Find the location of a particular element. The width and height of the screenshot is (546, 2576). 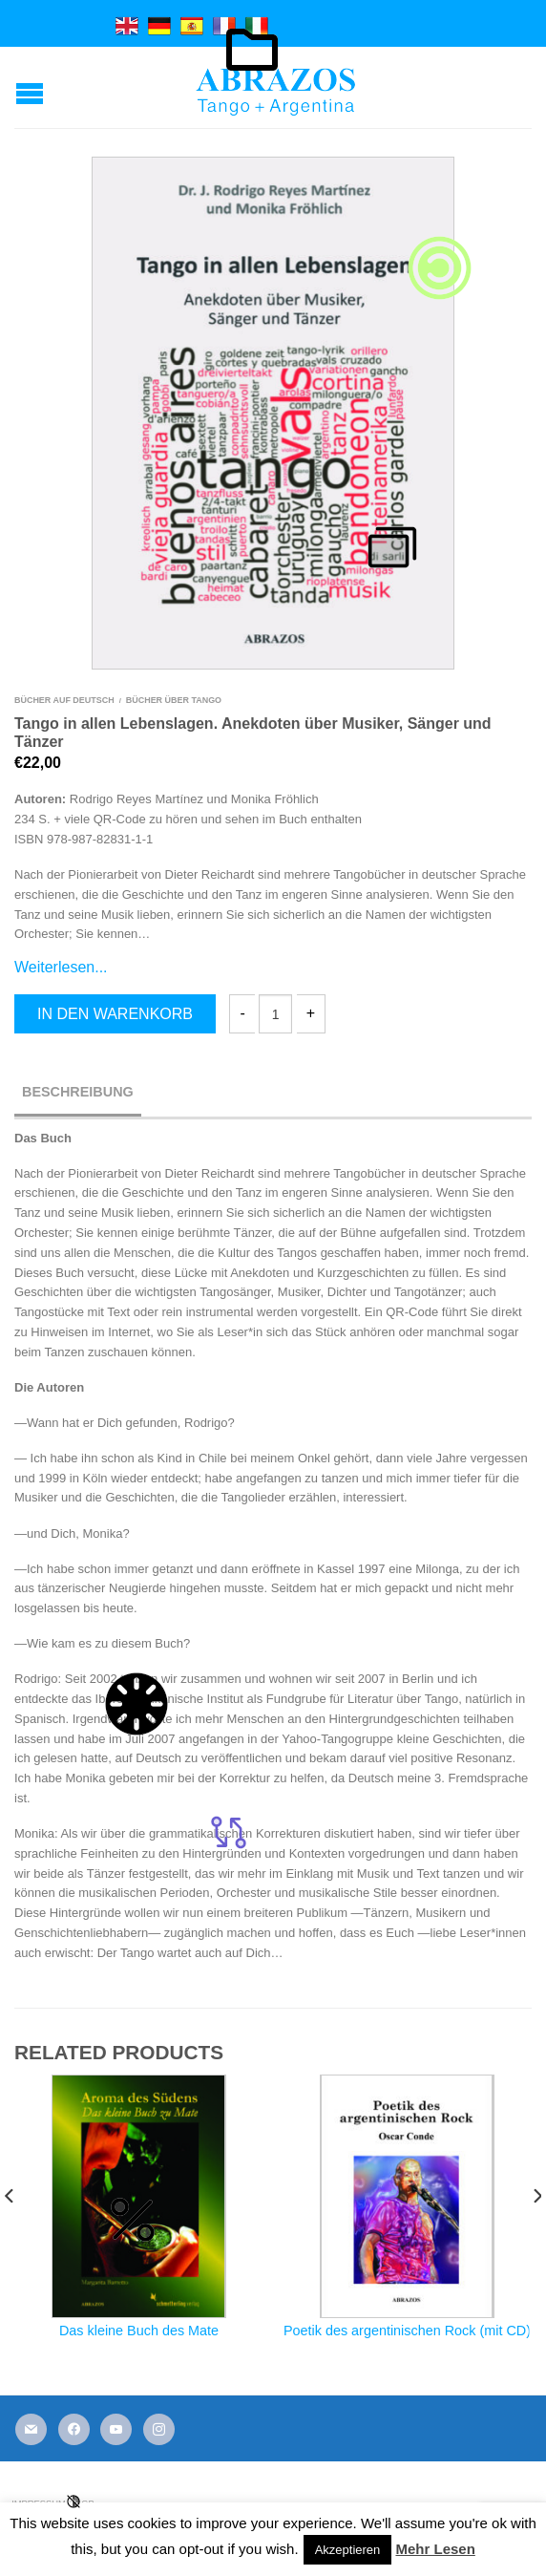

loading content in progress is located at coordinates (136, 1704).